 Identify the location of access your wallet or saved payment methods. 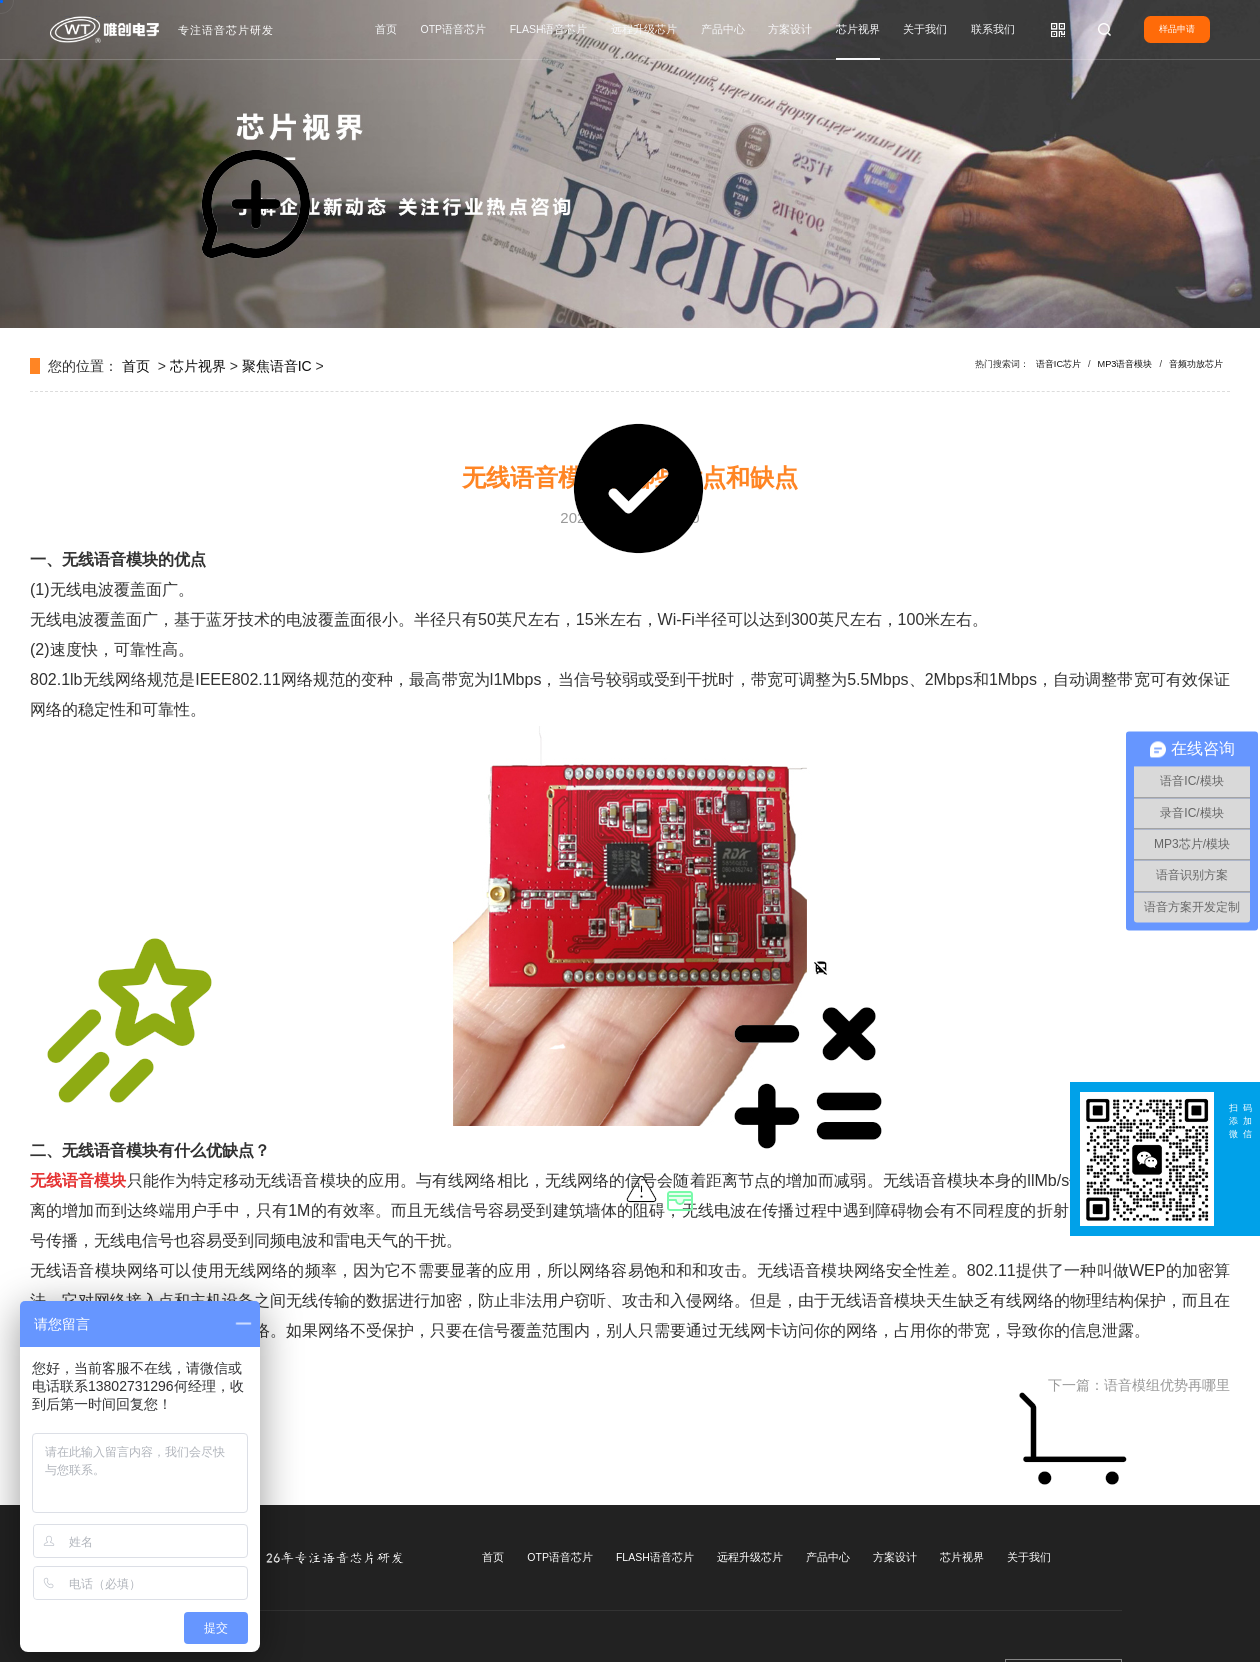
(680, 1201).